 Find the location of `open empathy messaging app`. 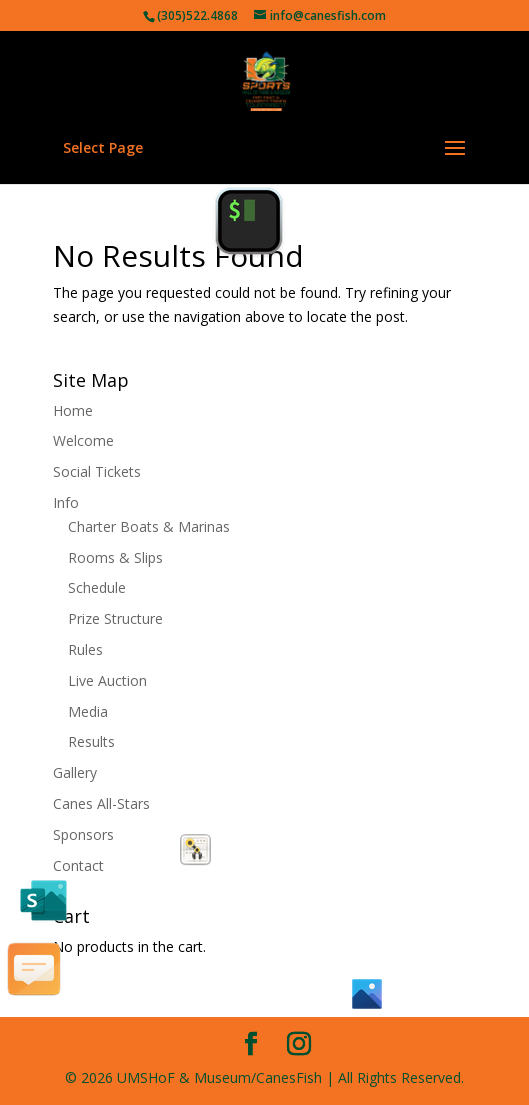

open empathy messaging app is located at coordinates (34, 969).